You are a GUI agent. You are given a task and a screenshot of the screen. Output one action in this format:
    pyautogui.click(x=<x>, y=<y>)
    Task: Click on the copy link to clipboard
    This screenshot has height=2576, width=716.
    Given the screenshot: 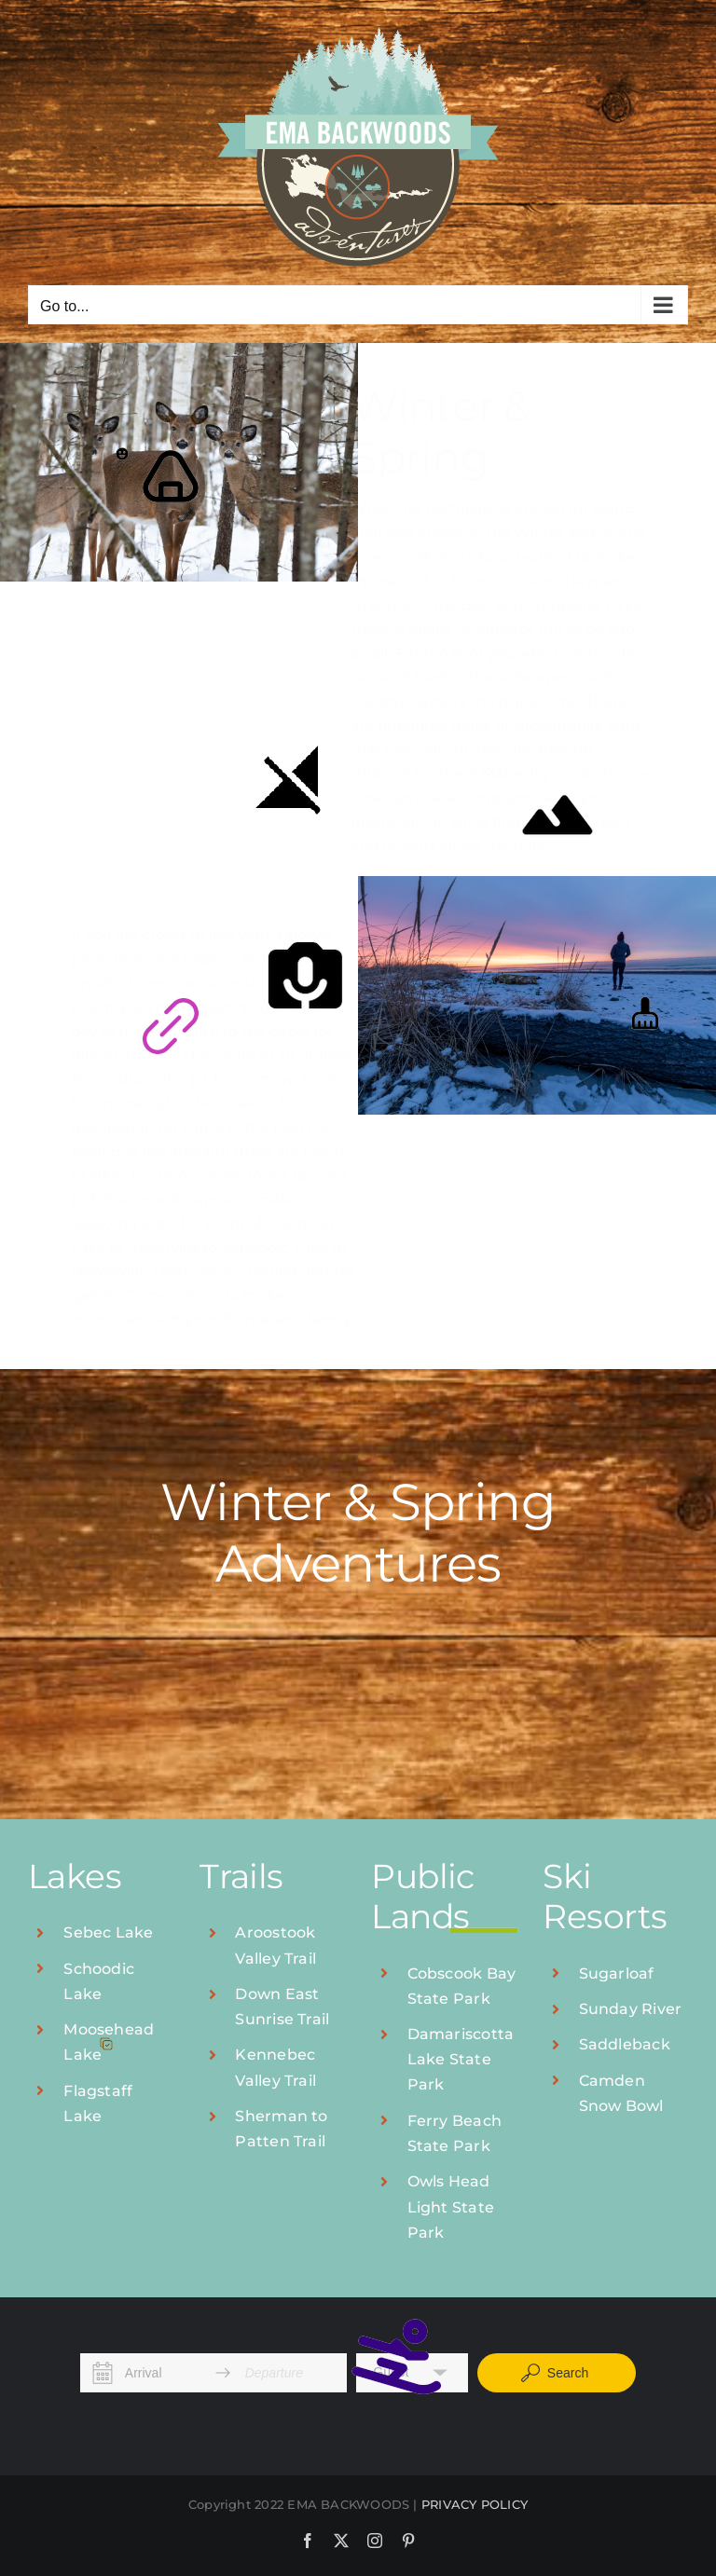 What is the action you would take?
    pyautogui.click(x=171, y=1026)
    